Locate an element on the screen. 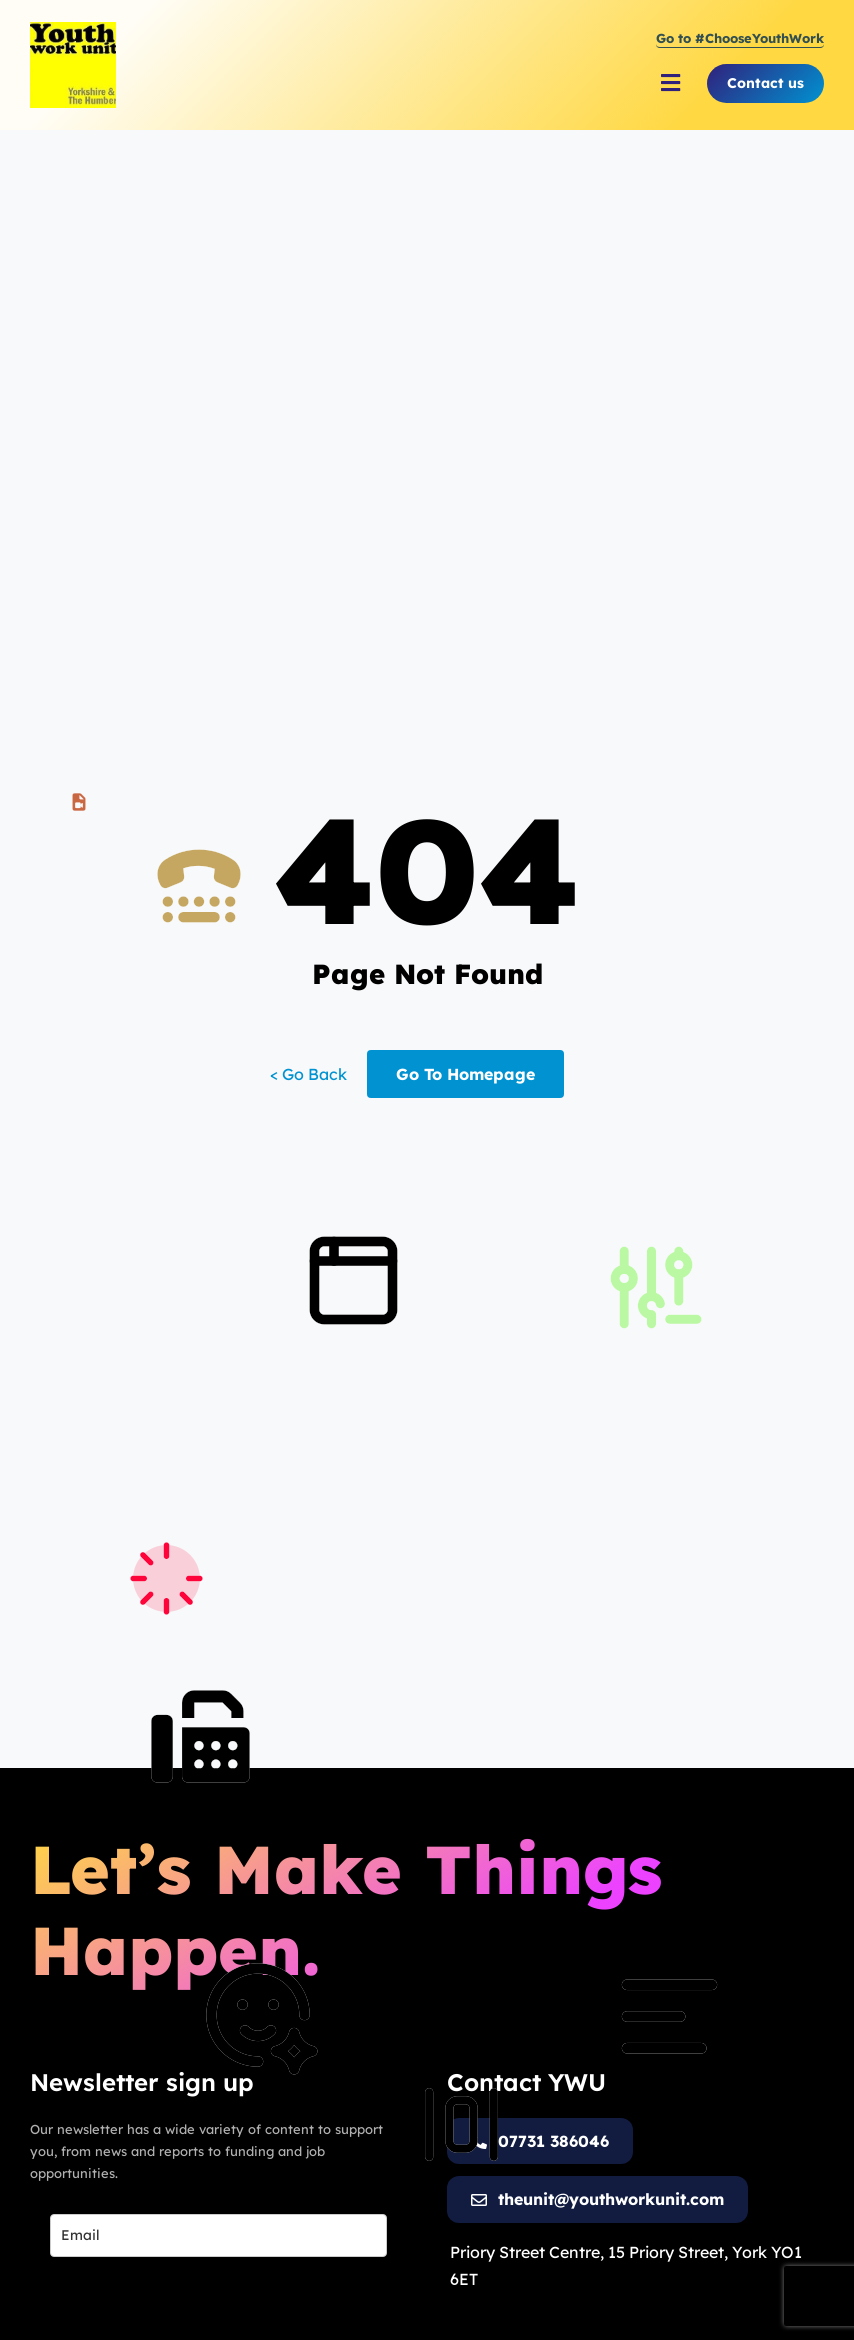 The width and height of the screenshot is (854, 2340). send or receive a fax is located at coordinates (200, 1739).